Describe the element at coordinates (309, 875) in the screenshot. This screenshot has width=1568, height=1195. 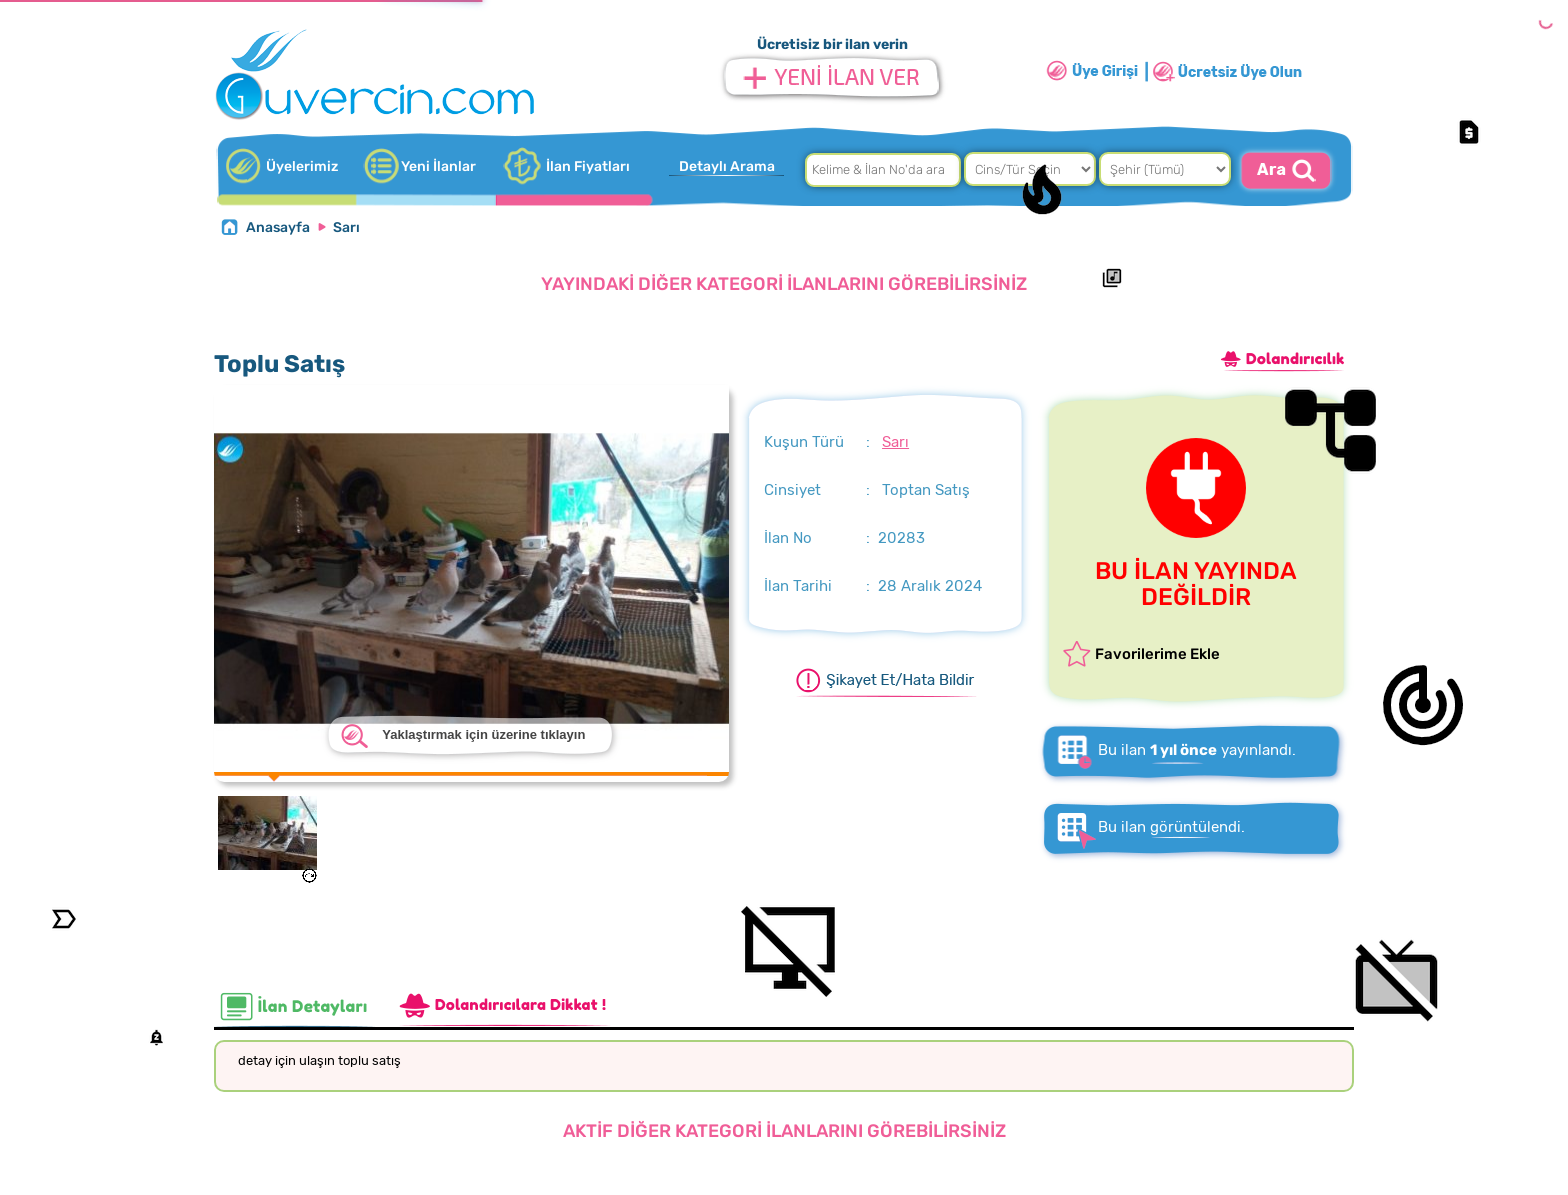
I see `skip to next scheduled item` at that location.